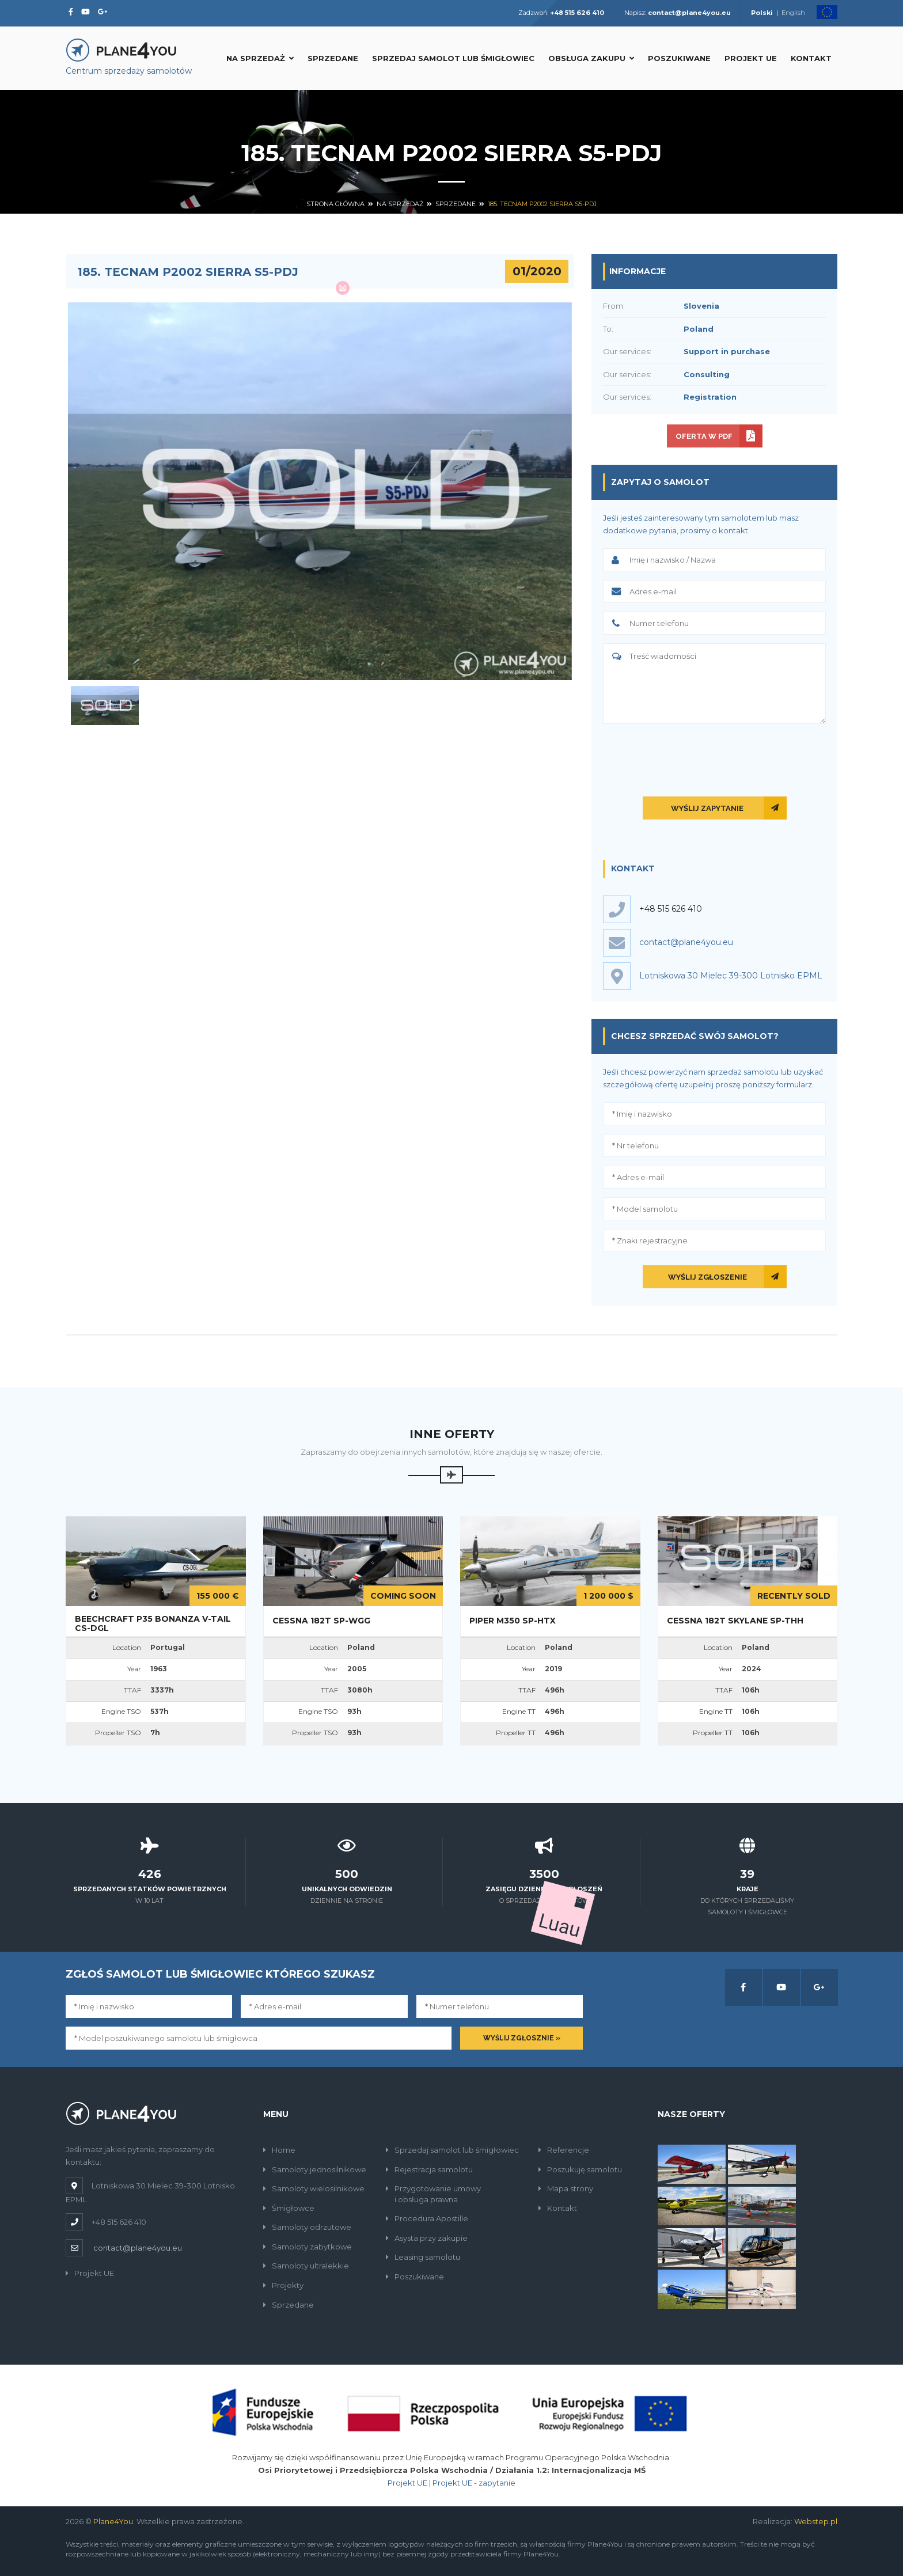 The image size is (903, 2576). What do you see at coordinates (563, 1913) in the screenshot?
I see `luau programming language logo` at bounding box center [563, 1913].